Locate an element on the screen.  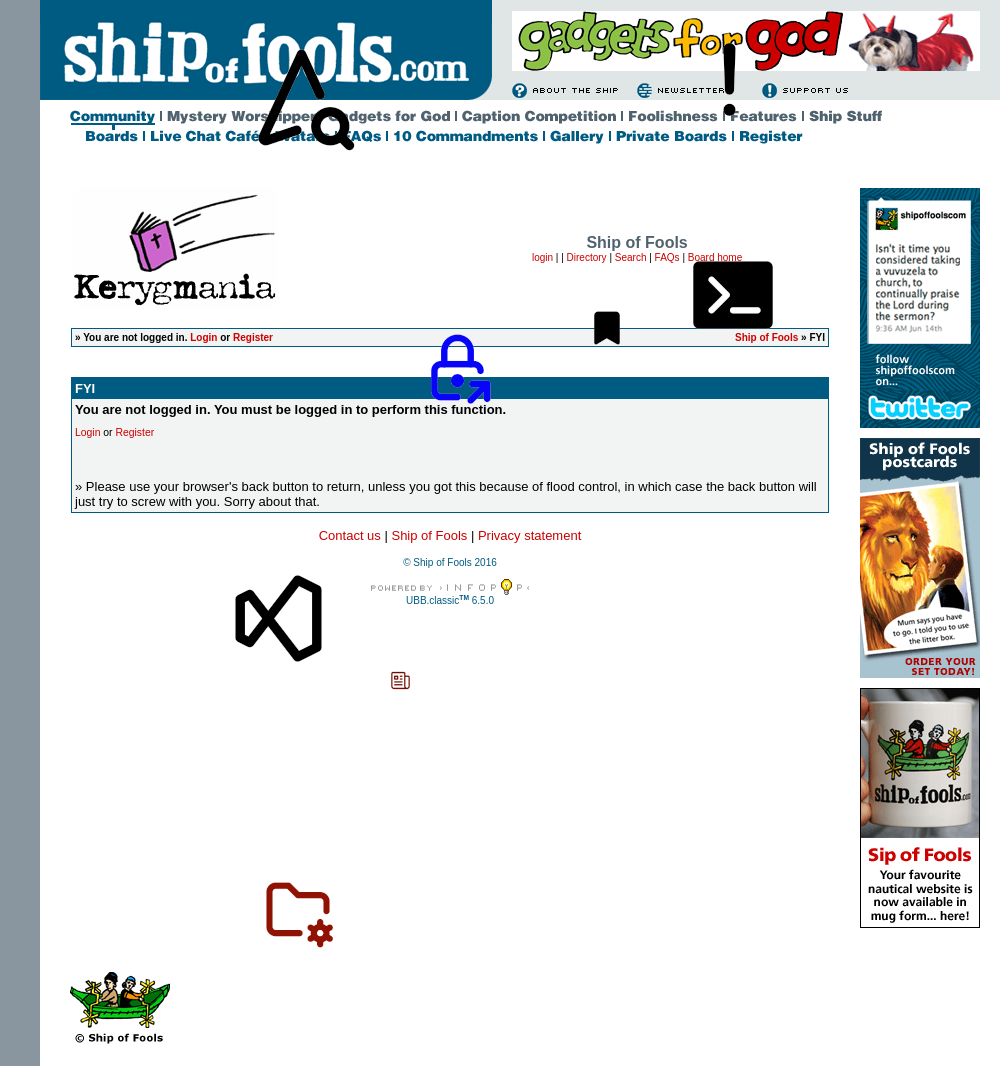
share secure content with others is located at coordinates (457, 367).